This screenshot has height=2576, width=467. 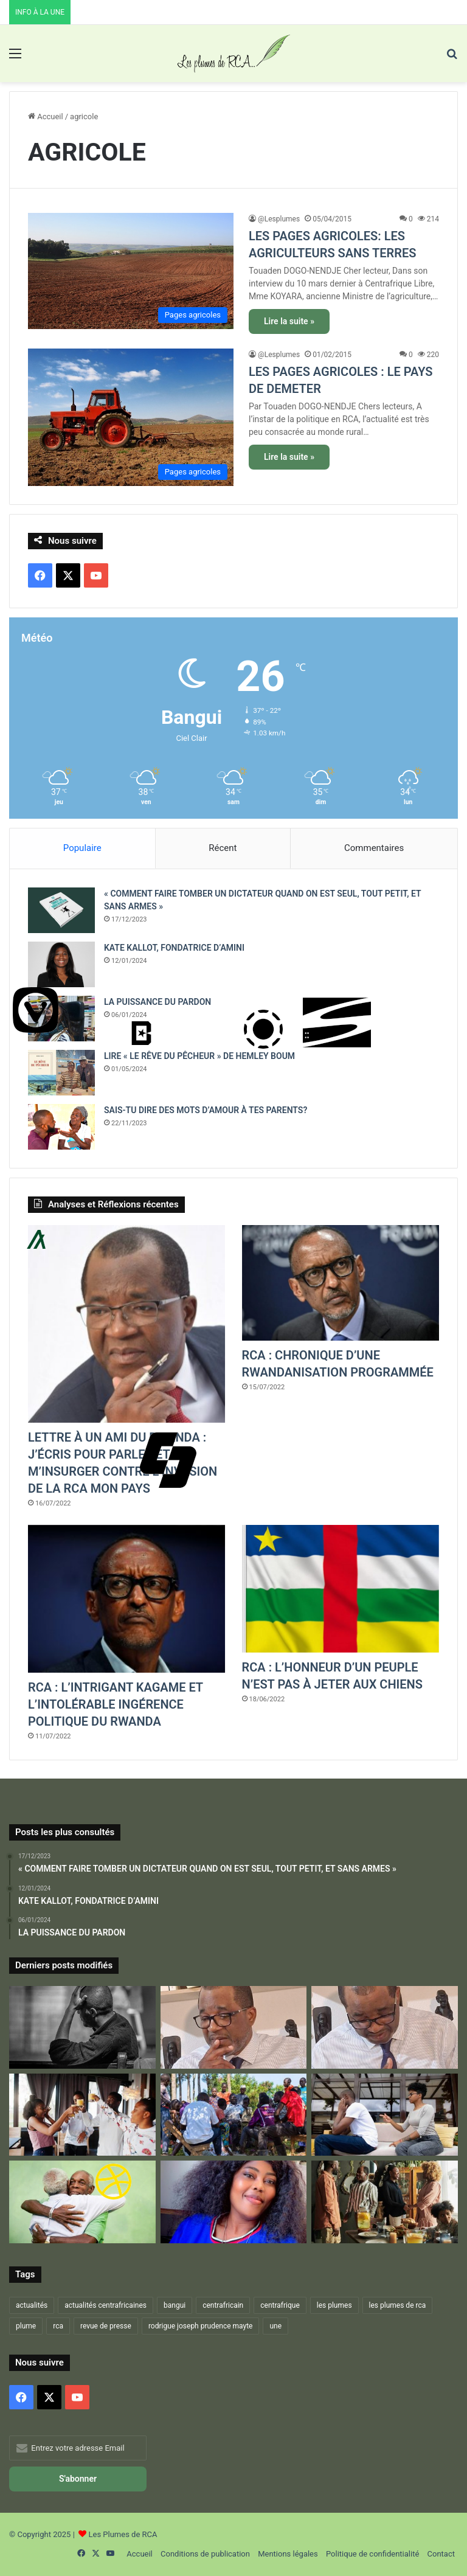 What do you see at coordinates (36, 1239) in the screenshot?
I see `algorand cryptocurrency or blockchain platform logo` at bounding box center [36, 1239].